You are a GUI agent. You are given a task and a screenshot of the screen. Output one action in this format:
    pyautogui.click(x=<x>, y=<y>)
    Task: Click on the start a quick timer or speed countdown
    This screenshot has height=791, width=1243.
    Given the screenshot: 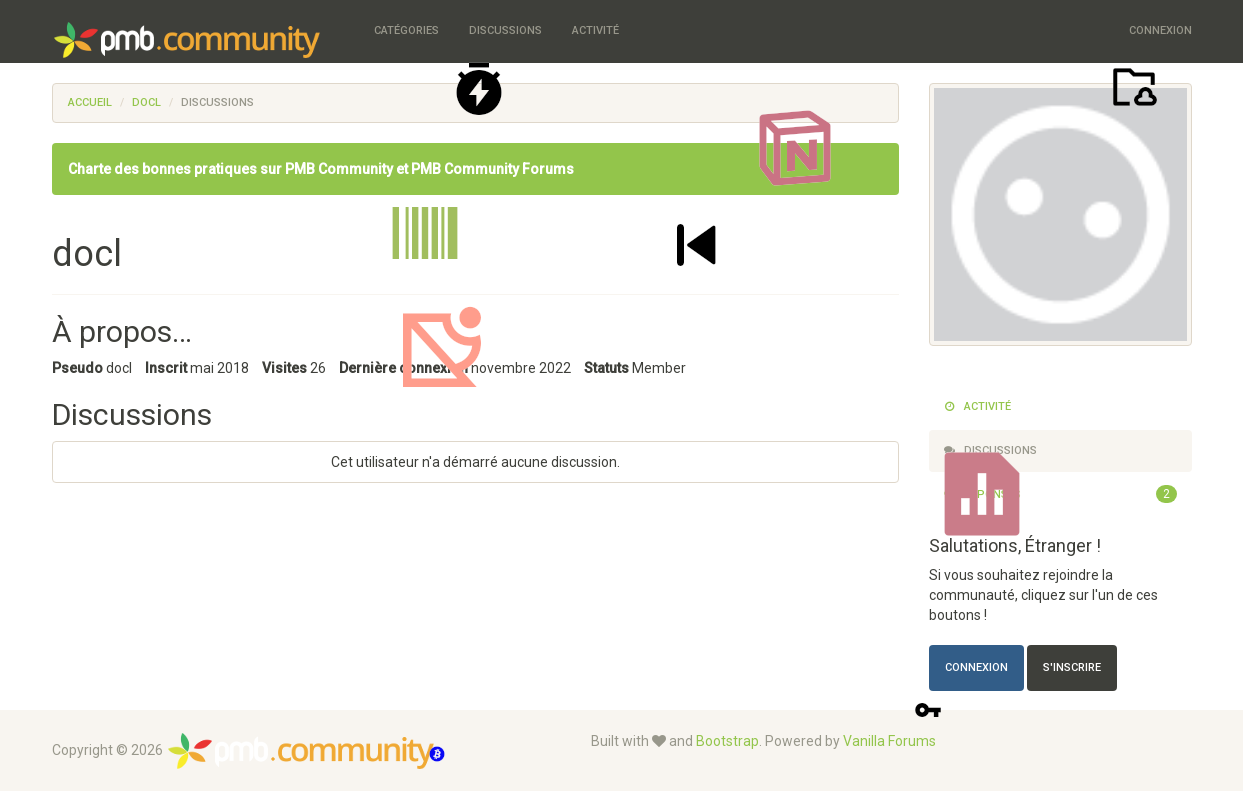 What is the action you would take?
    pyautogui.click(x=479, y=90)
    